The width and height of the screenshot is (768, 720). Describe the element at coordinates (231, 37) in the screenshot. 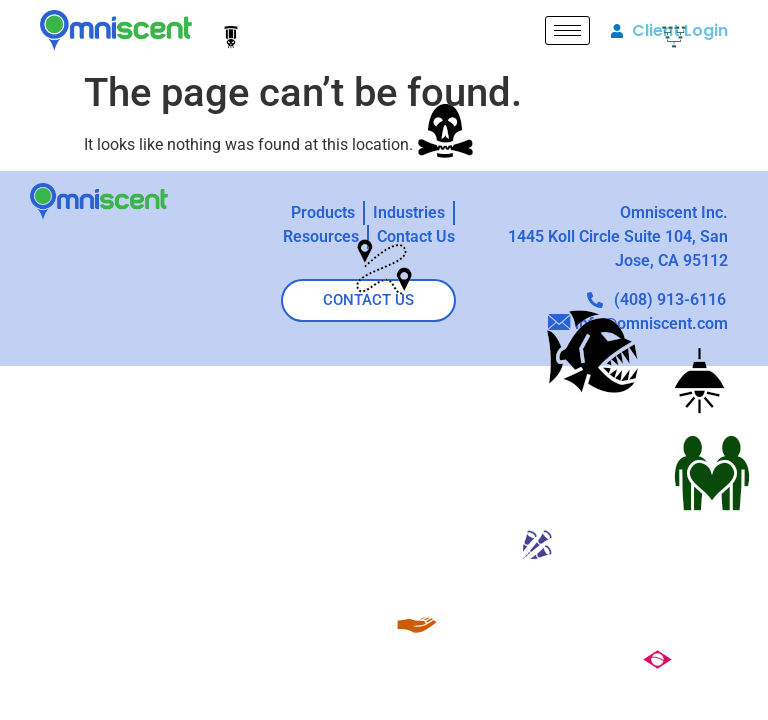

I see `achievement unlocked for defeating enemies` at that location.